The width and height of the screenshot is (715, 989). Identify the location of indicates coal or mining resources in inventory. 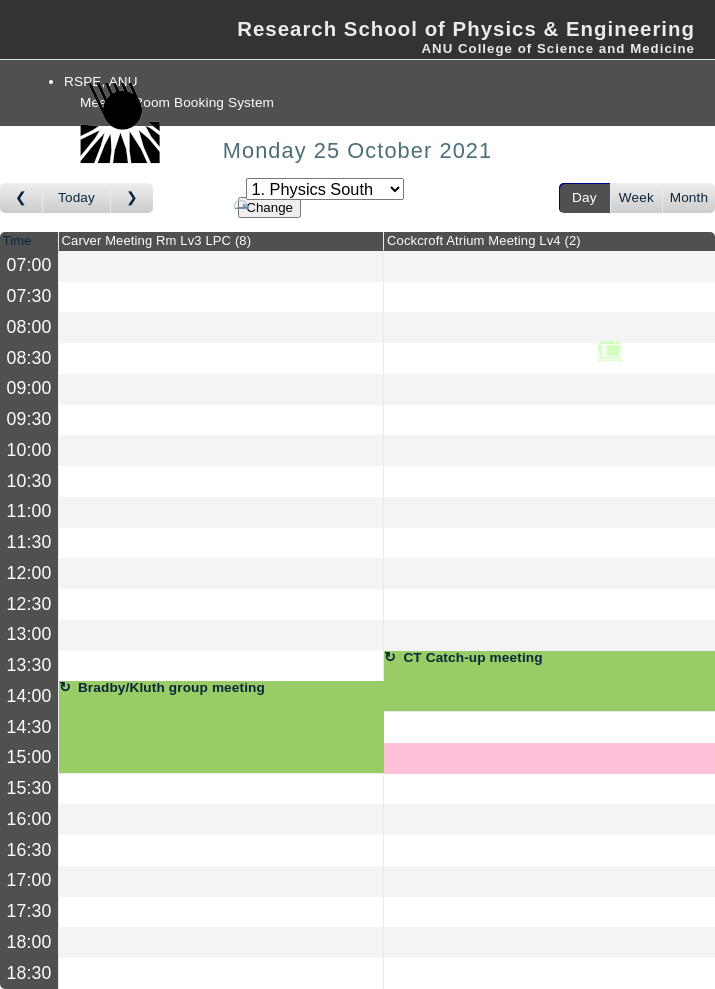
(609, 349).